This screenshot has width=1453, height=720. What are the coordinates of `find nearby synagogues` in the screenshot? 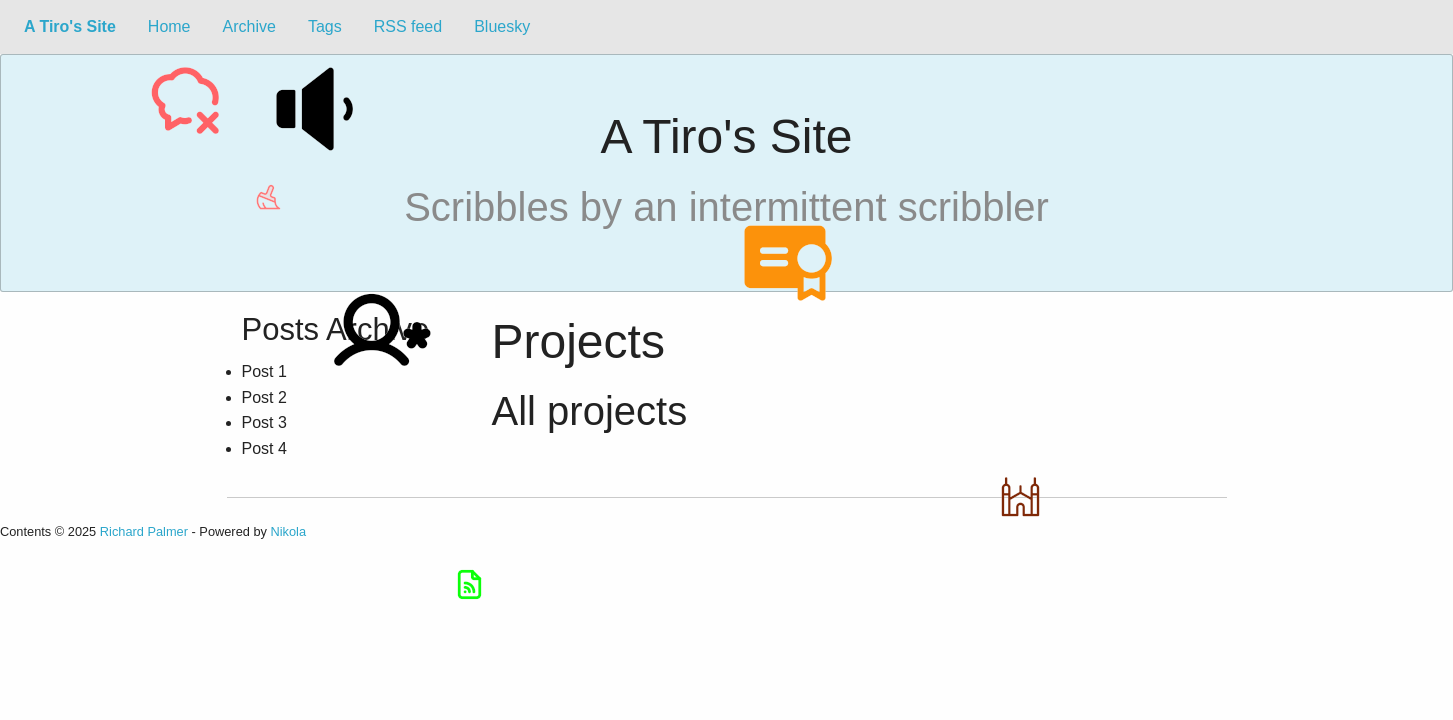 It's located at (1020, 497).